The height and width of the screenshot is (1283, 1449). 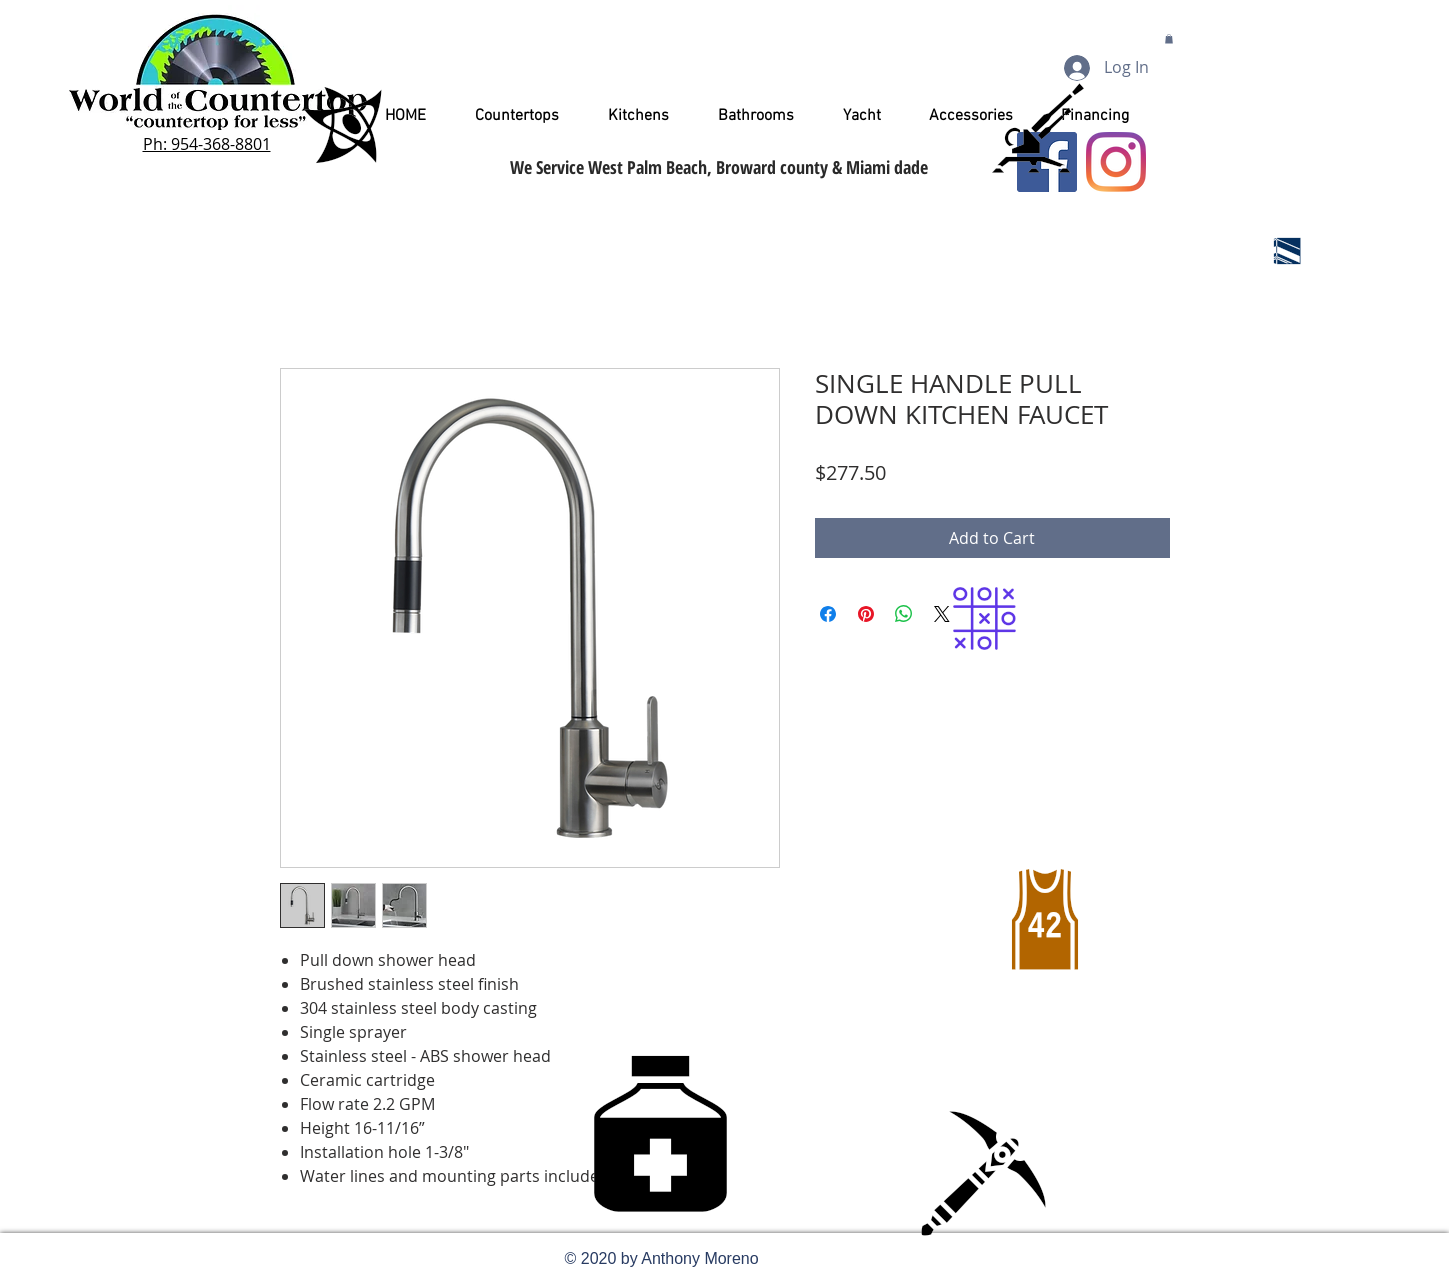 What do you see at coordinates (1038, 128) in the screenshot?
I see `anti-aircraft gun unit or defense structure in a strategy game` at bounding box center [1038, 128].